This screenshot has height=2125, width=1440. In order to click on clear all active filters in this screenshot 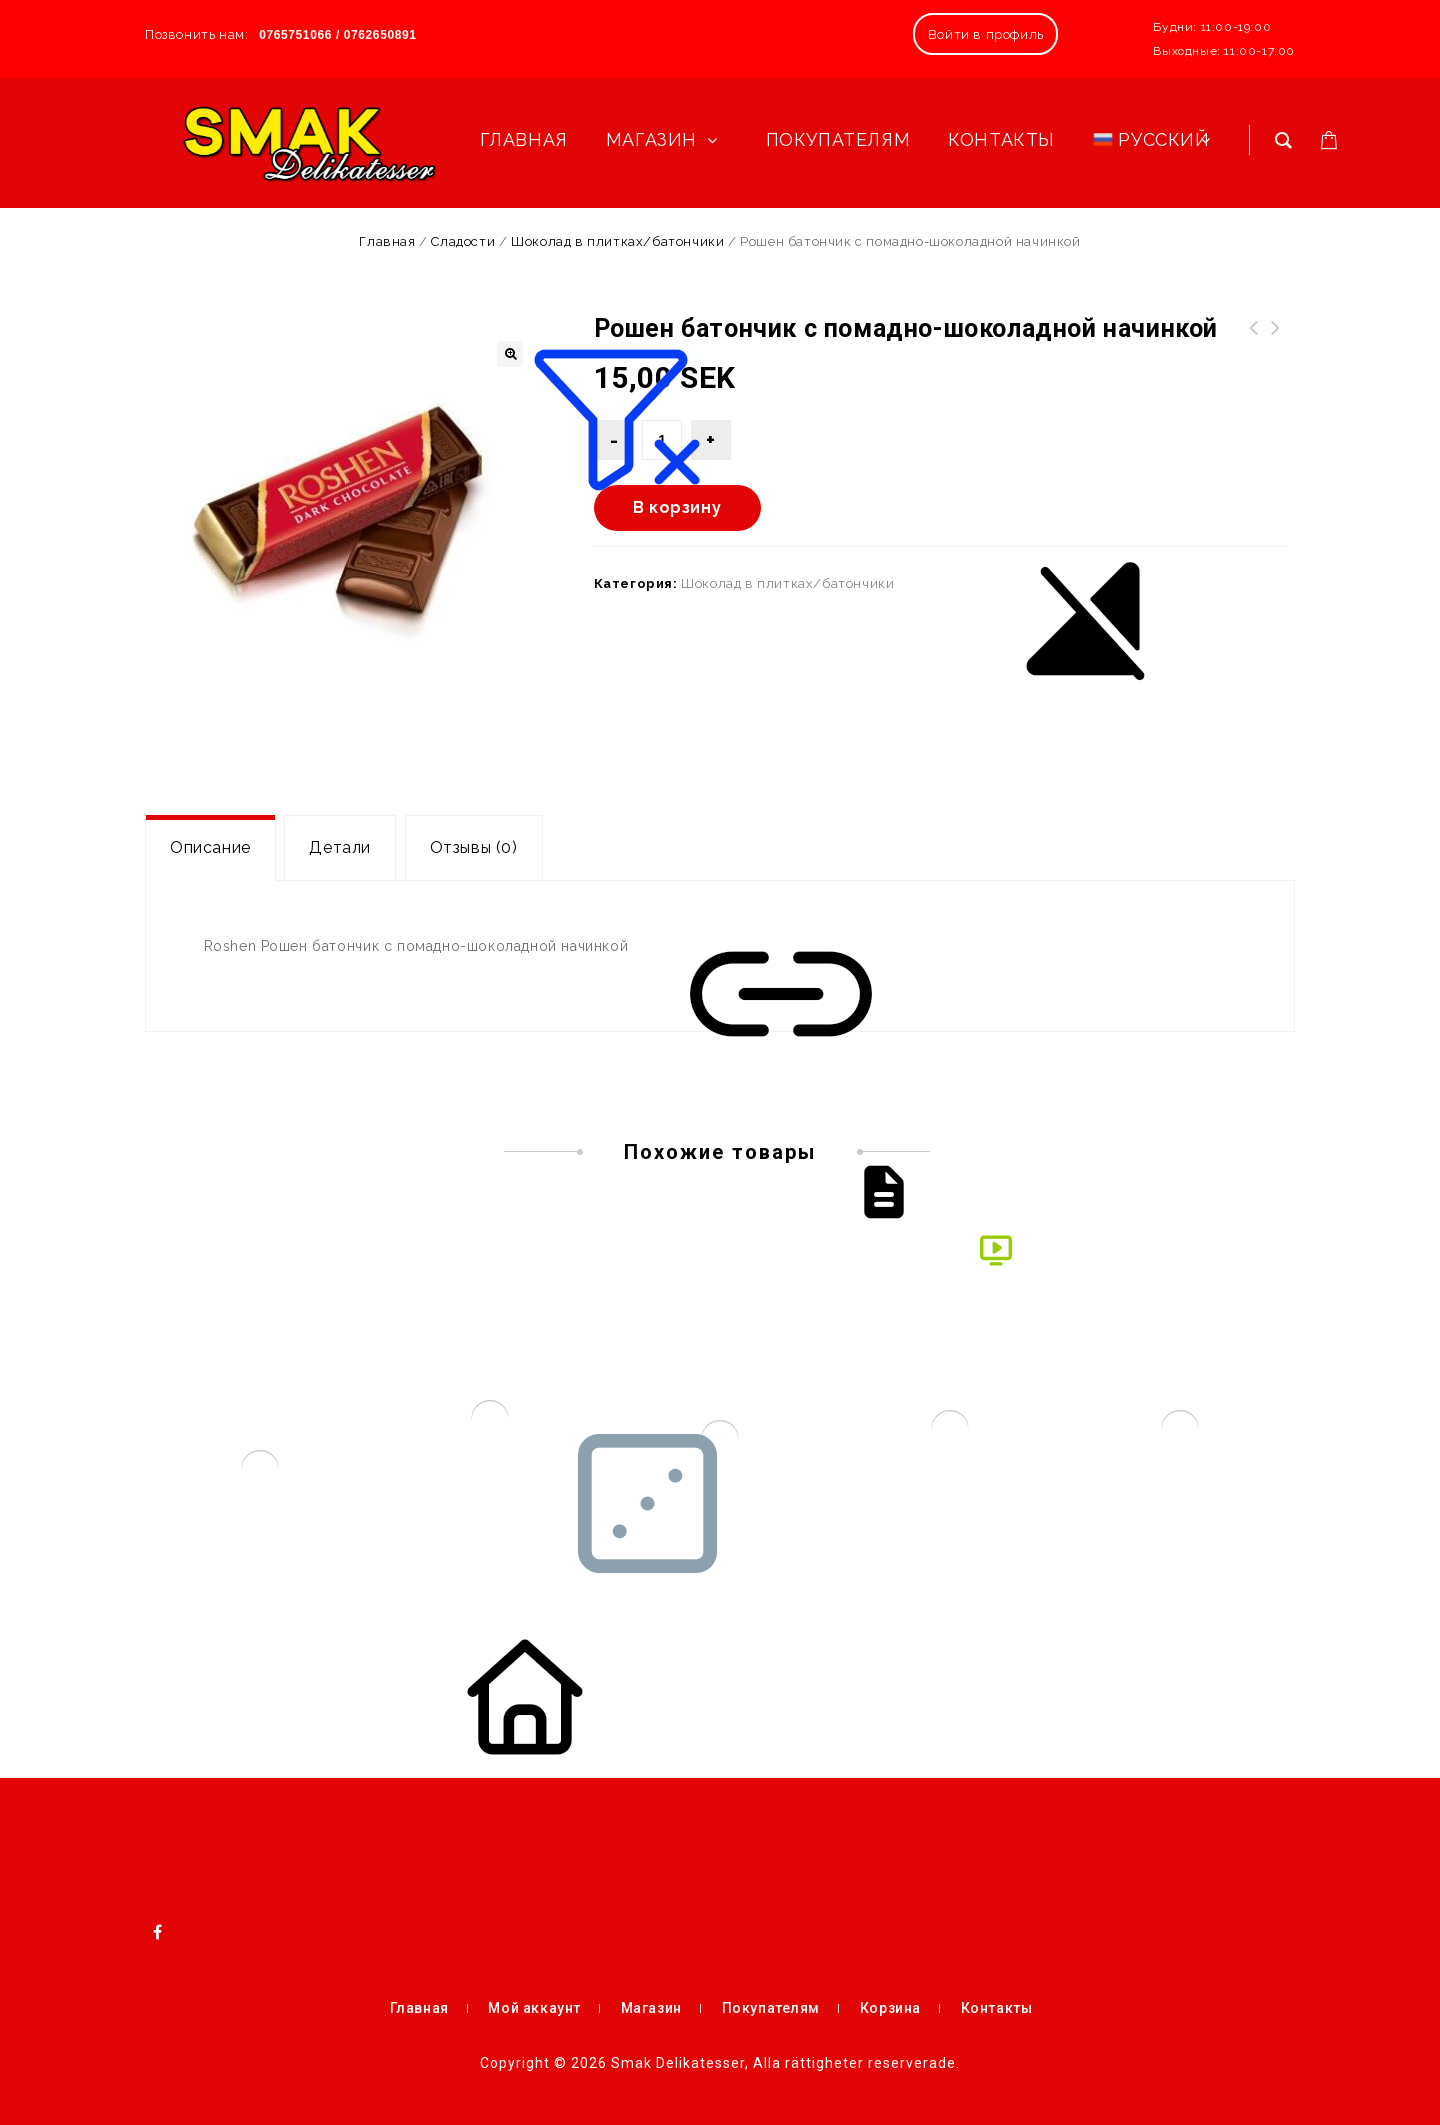, I will do `click(611, 414)`.